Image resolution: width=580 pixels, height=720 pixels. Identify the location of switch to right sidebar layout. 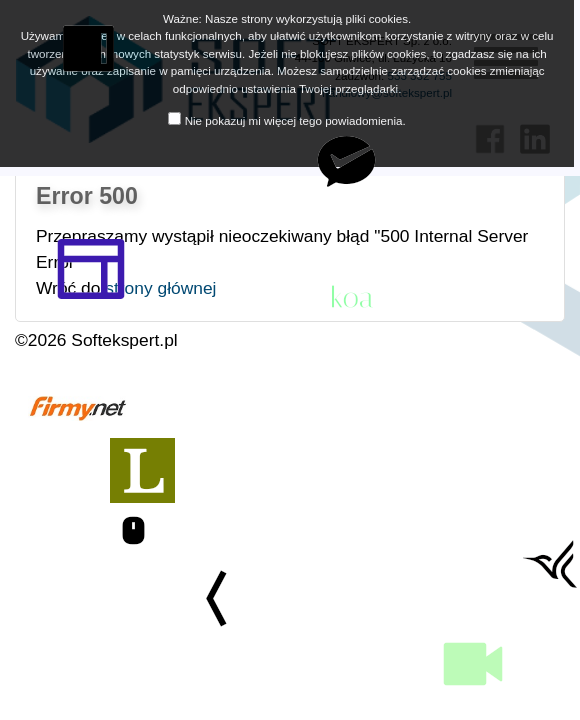
(88, 48).